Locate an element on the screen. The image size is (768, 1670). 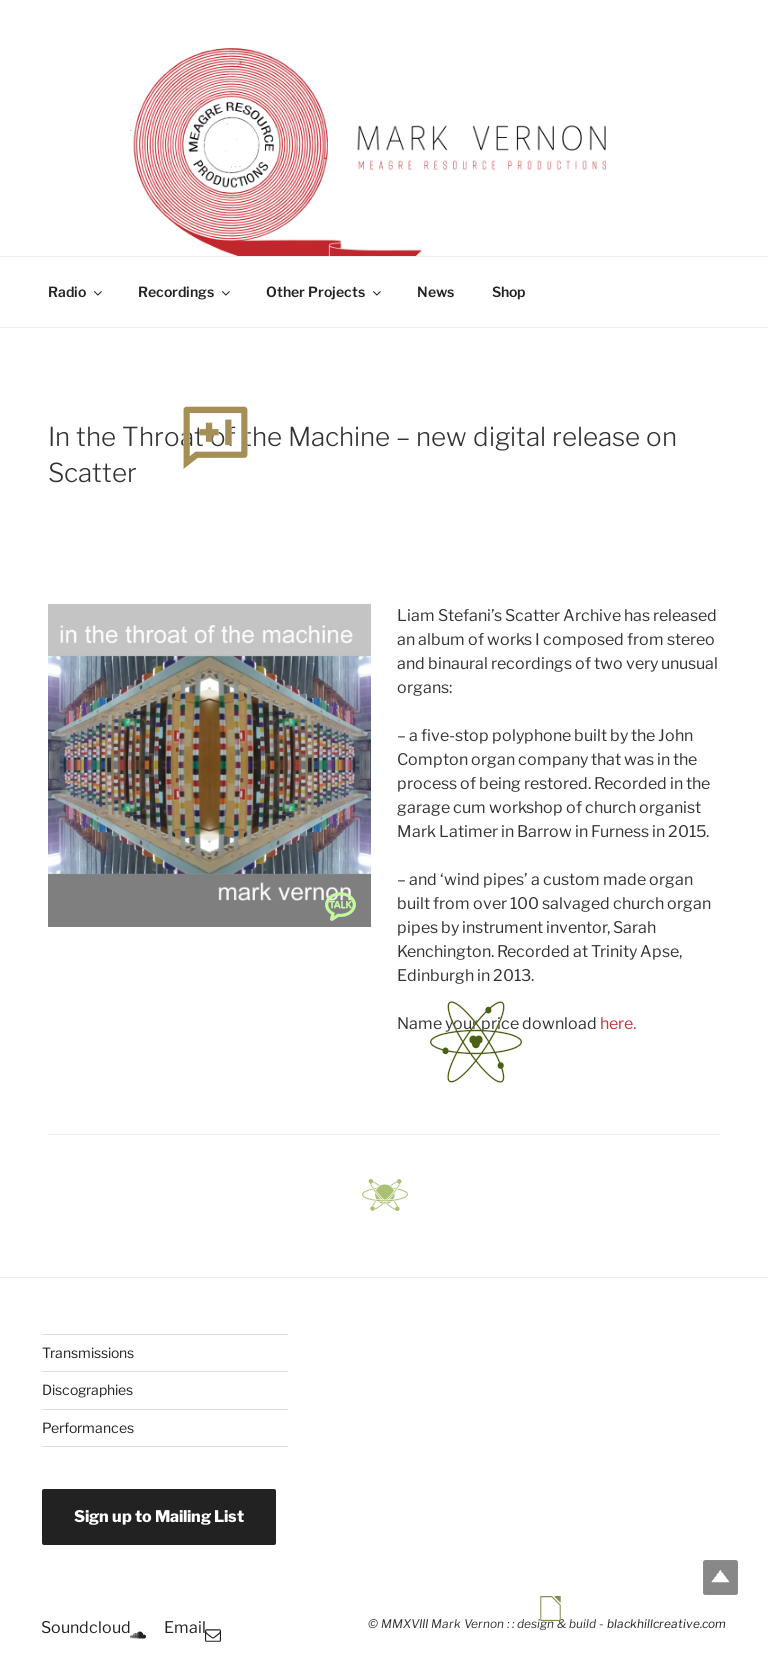
add a follow-up message to a conversation is located at coordinates (215, 435).